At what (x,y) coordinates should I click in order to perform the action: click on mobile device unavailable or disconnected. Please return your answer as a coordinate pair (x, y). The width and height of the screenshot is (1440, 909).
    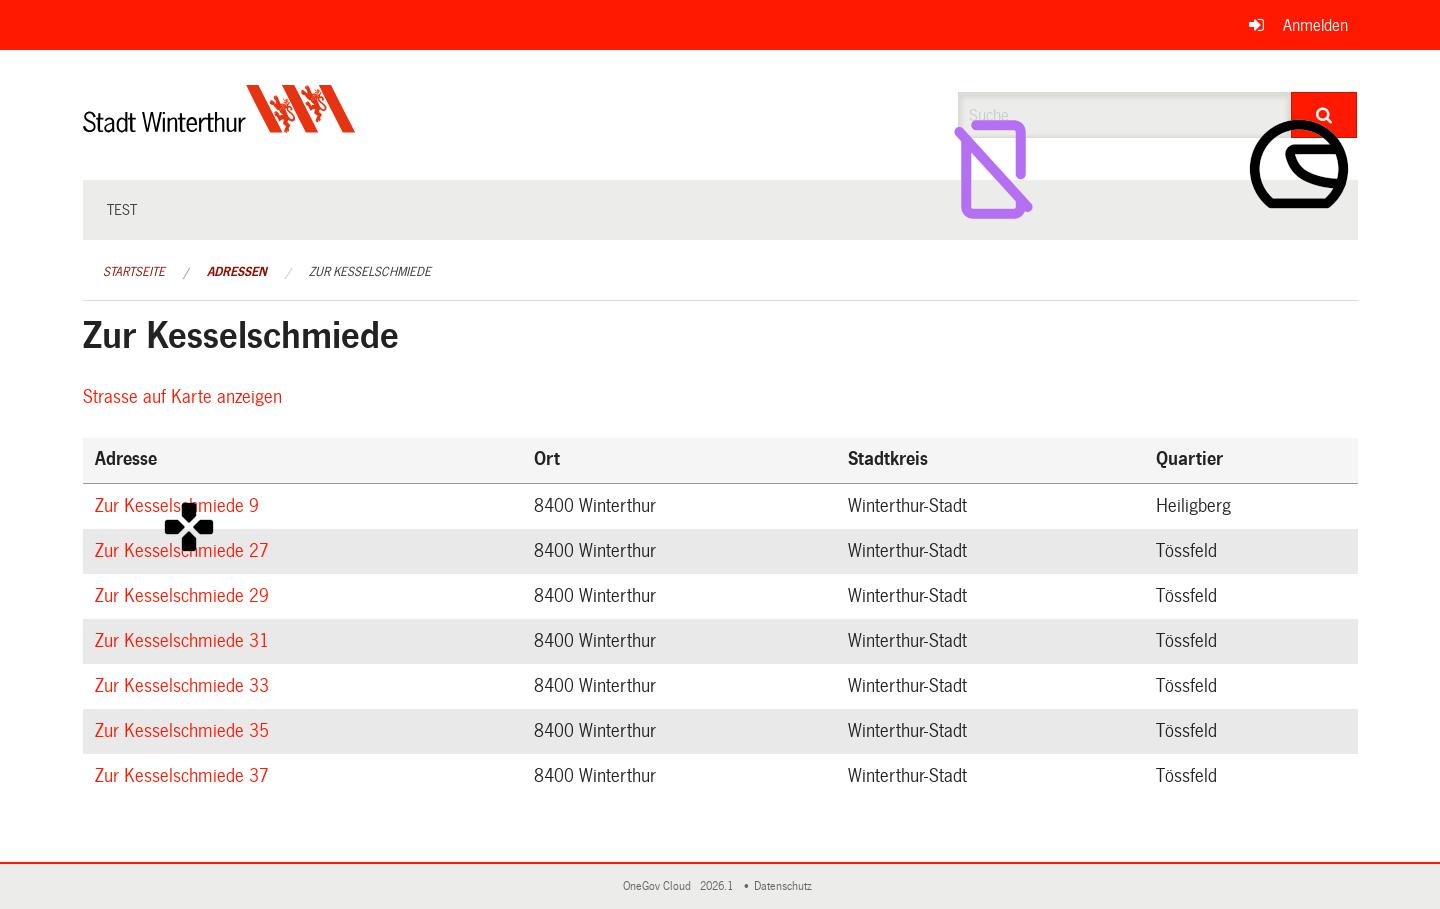
    Looking at the image, I should click on (993, 169).